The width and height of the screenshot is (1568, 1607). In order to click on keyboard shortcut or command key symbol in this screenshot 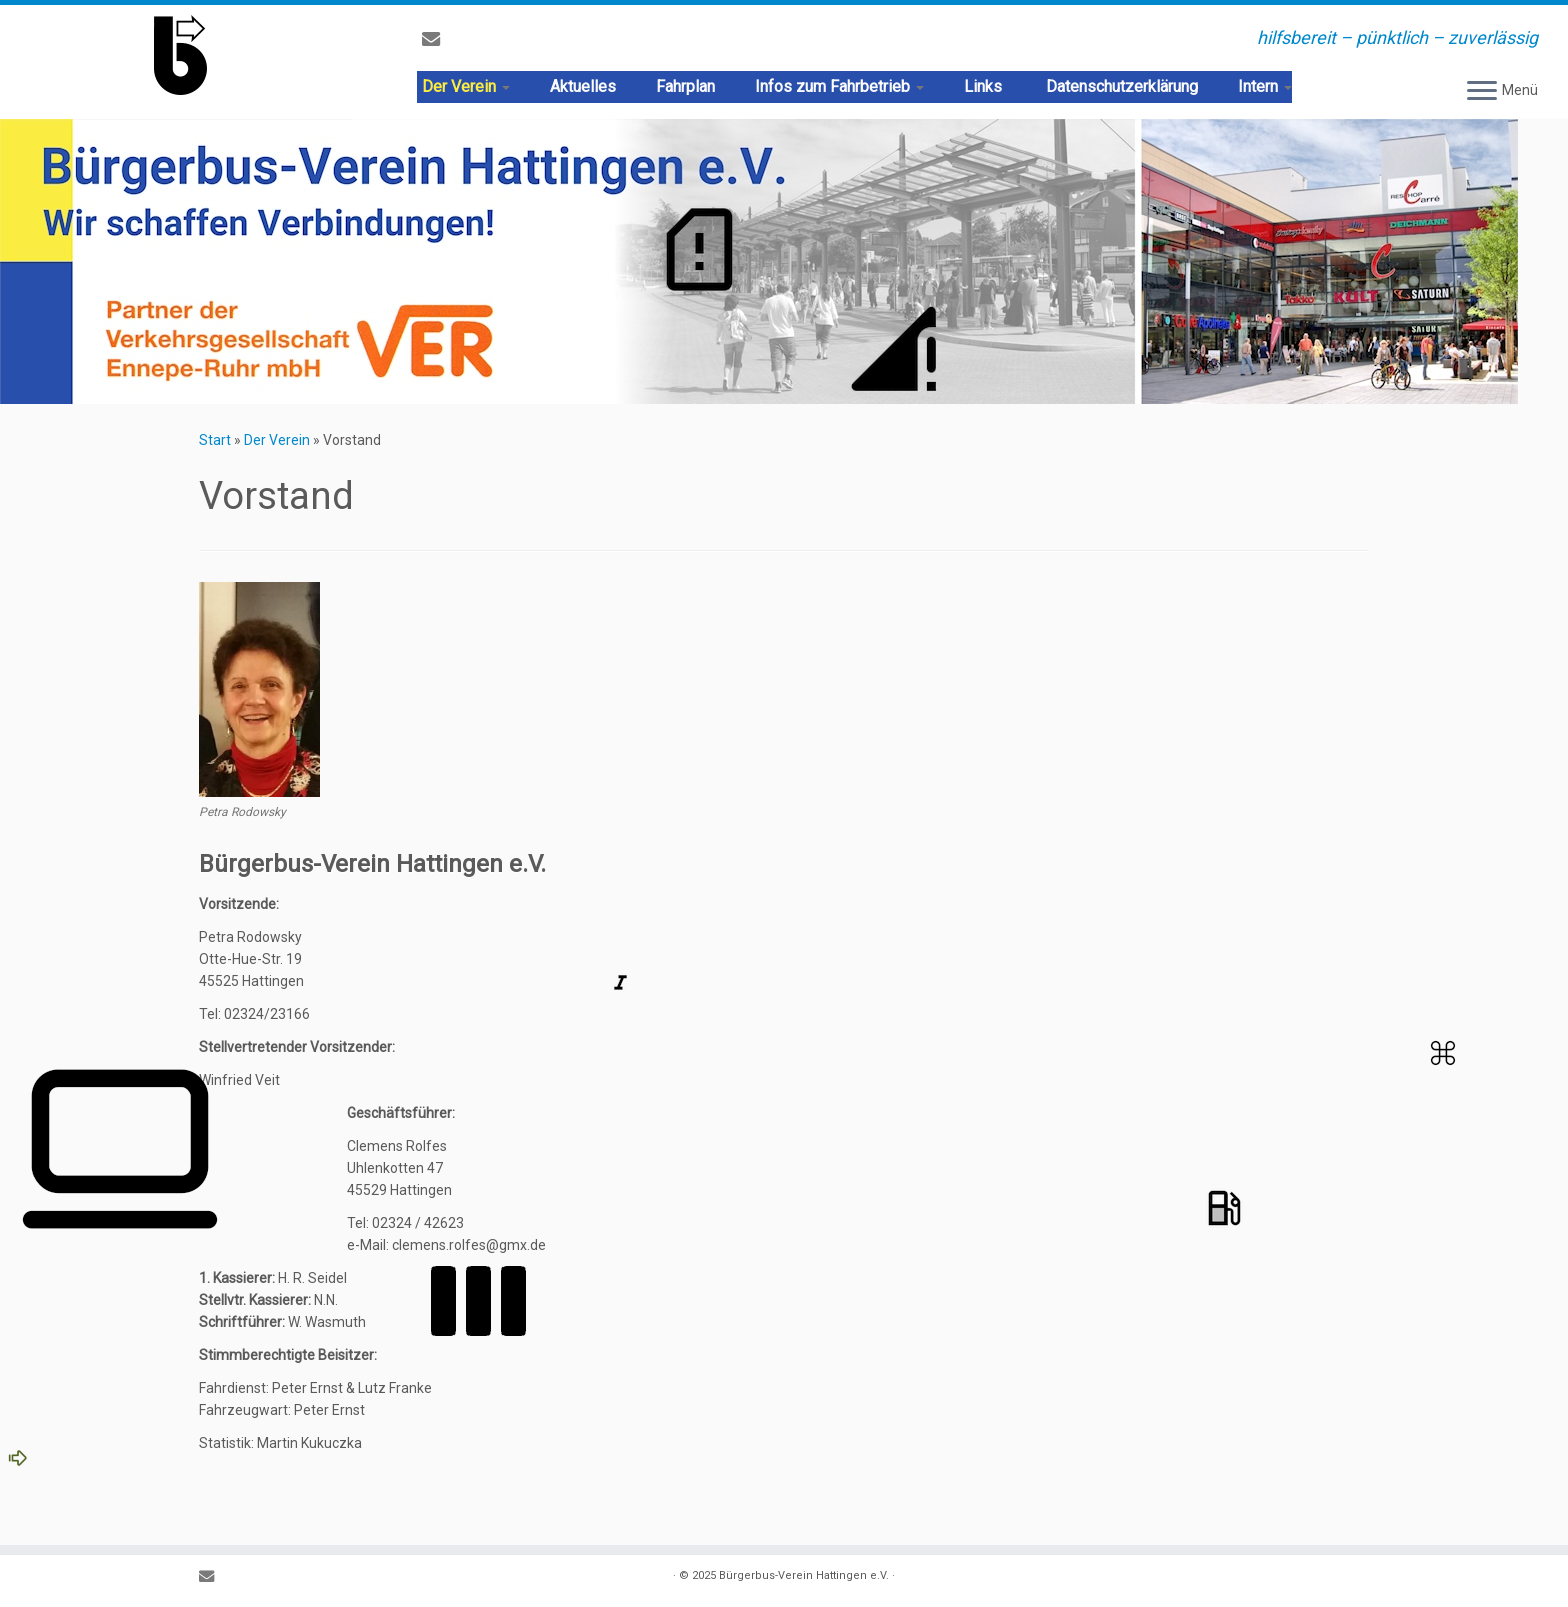, I will do `click(1443, 1053)`.